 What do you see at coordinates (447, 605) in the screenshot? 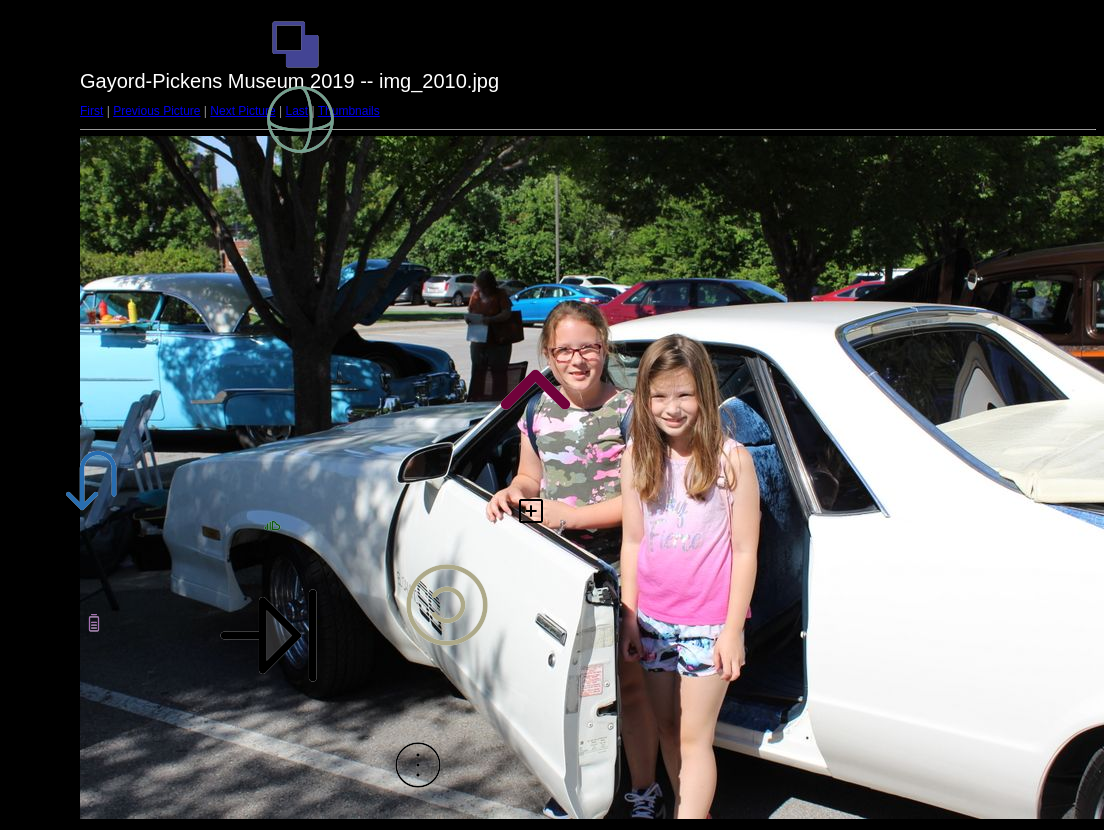
I see `indicates copyleft licensing on content` at bounding box center [447, 605].